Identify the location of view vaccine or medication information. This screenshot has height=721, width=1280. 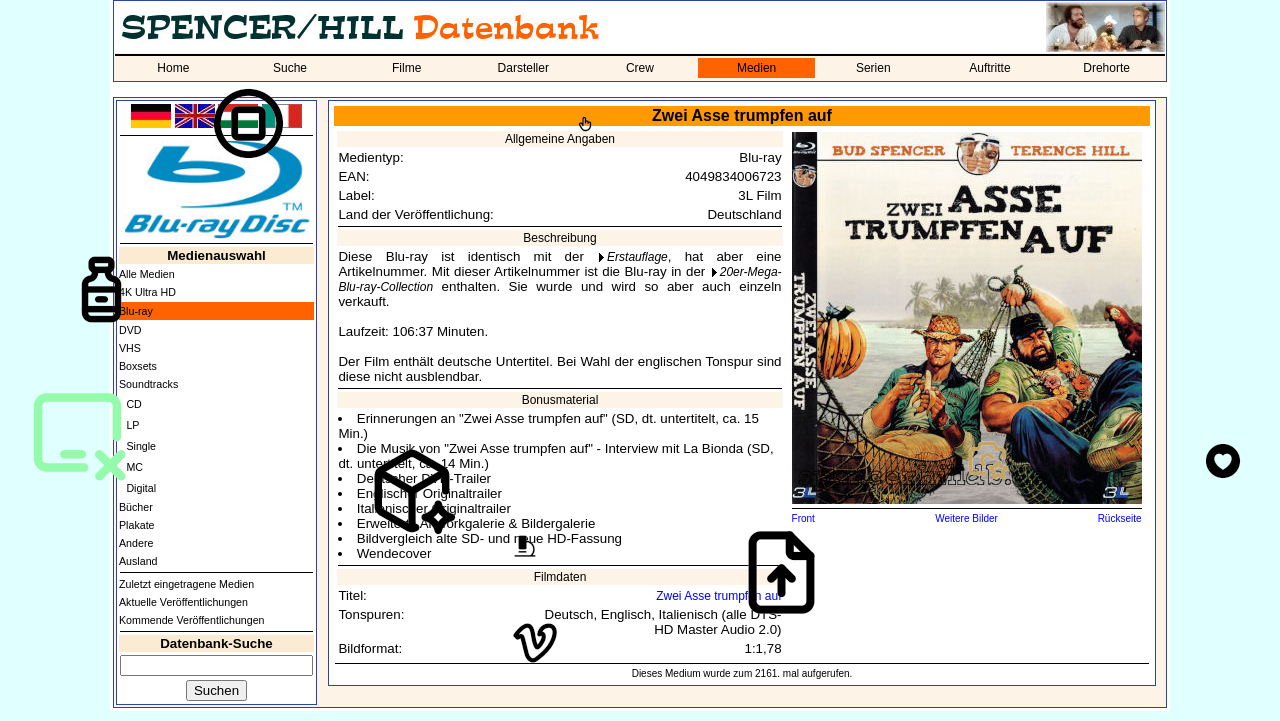
(101, 289).